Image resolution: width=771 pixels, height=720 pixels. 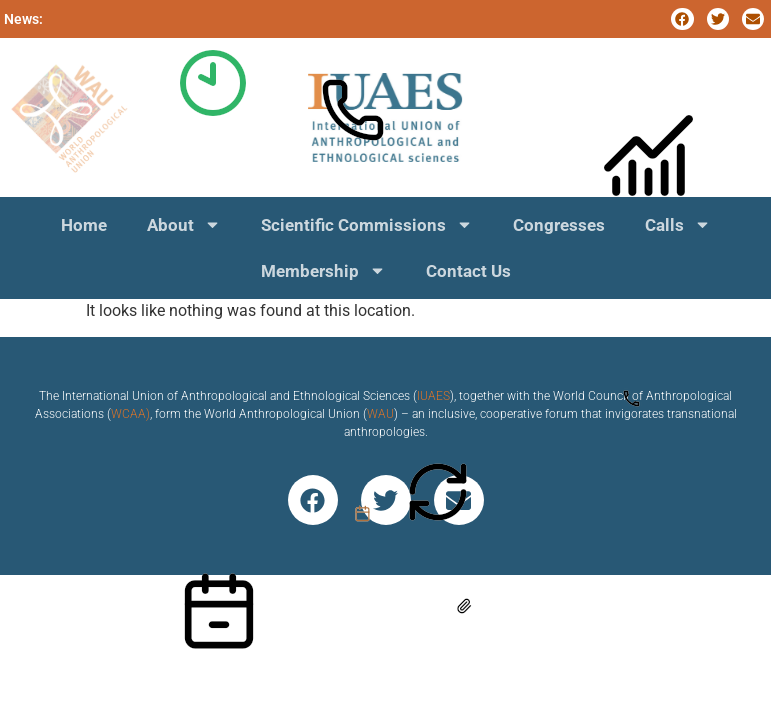 What do you see at coordinates (362, 513) in the screenshot?
I see `view or open calendar` at bounding box center [362, 513].